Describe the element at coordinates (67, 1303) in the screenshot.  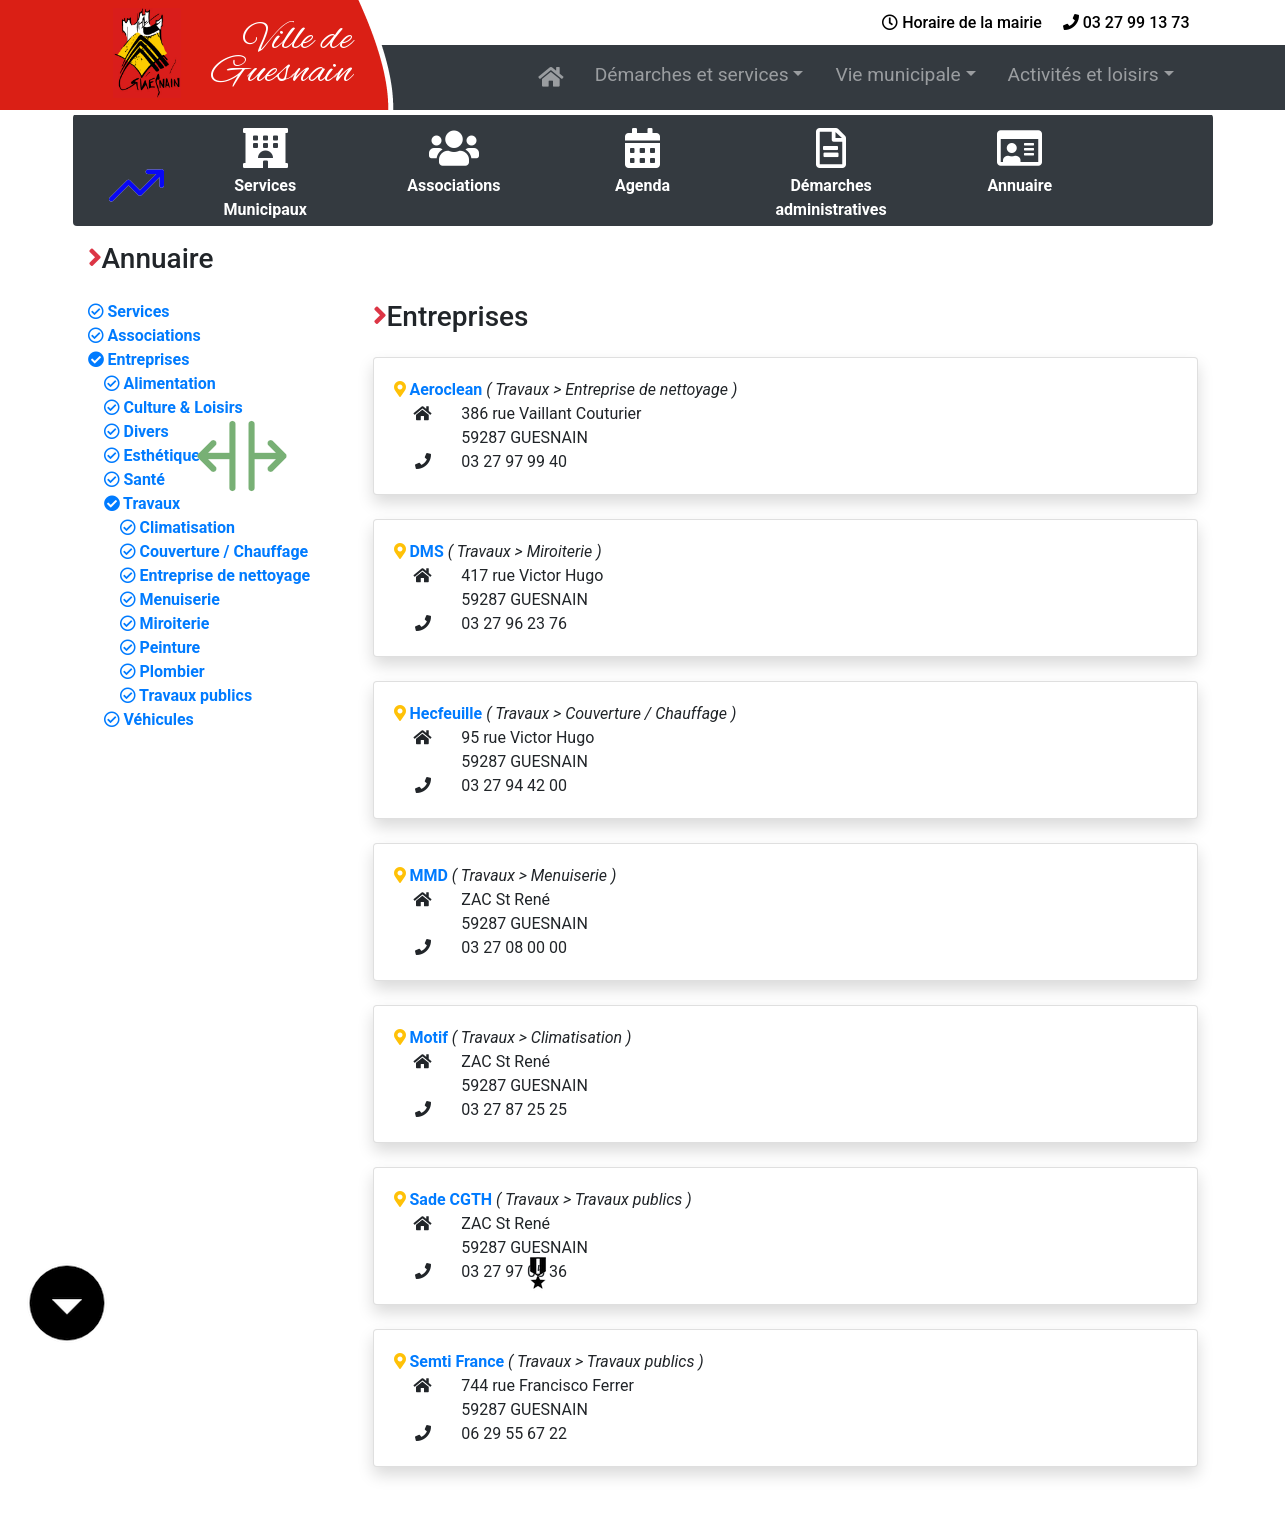
I see `tap to expand dropdown menu` at that location.